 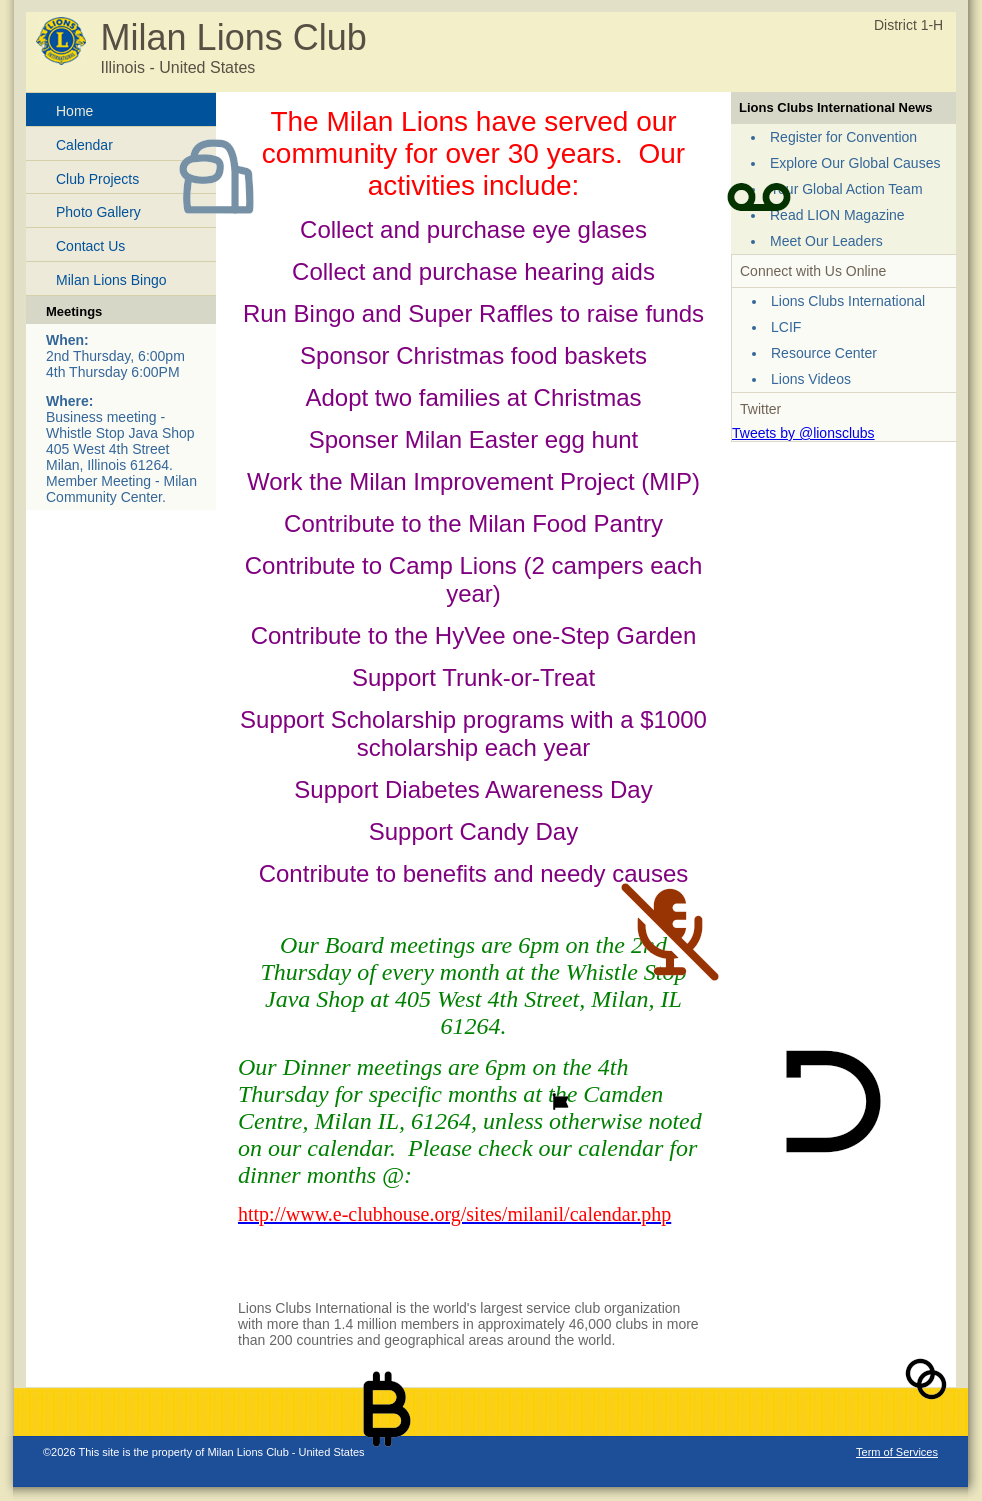 What do you see at coordinates (670, 932) in the screenshot?
I see `mute microphone` at bounding box center [670, 932].